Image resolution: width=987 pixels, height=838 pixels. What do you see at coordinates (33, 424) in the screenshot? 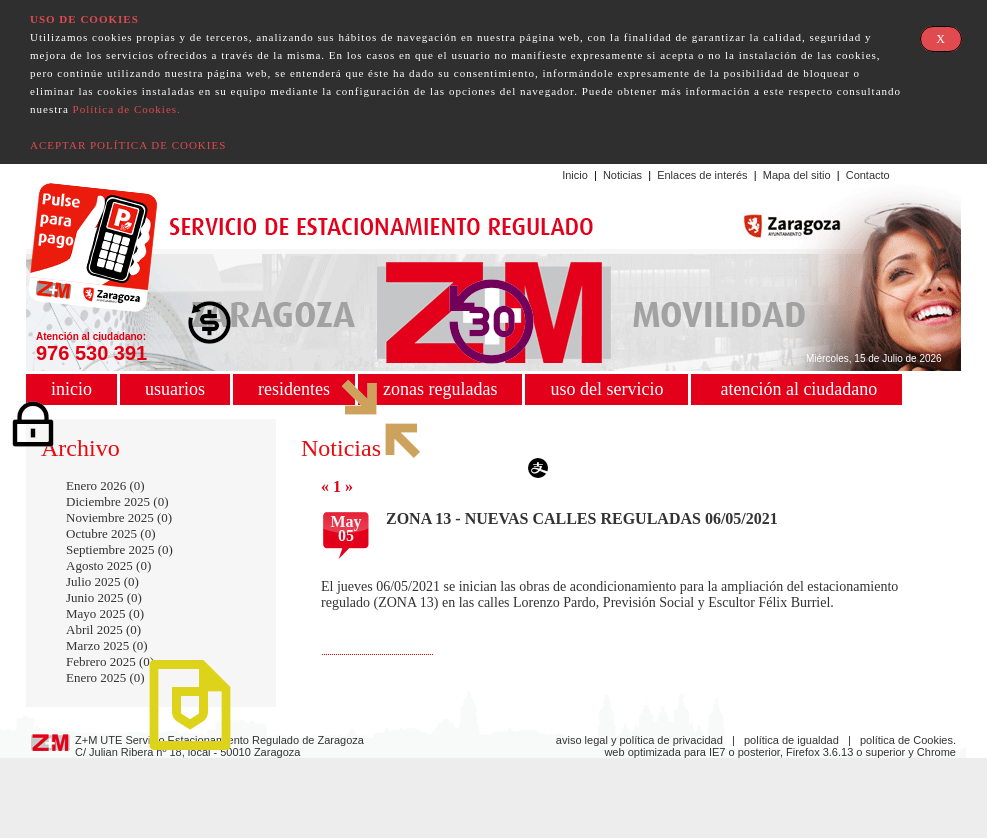
I see `lock or secure this item` at bounding box center [33, 424].